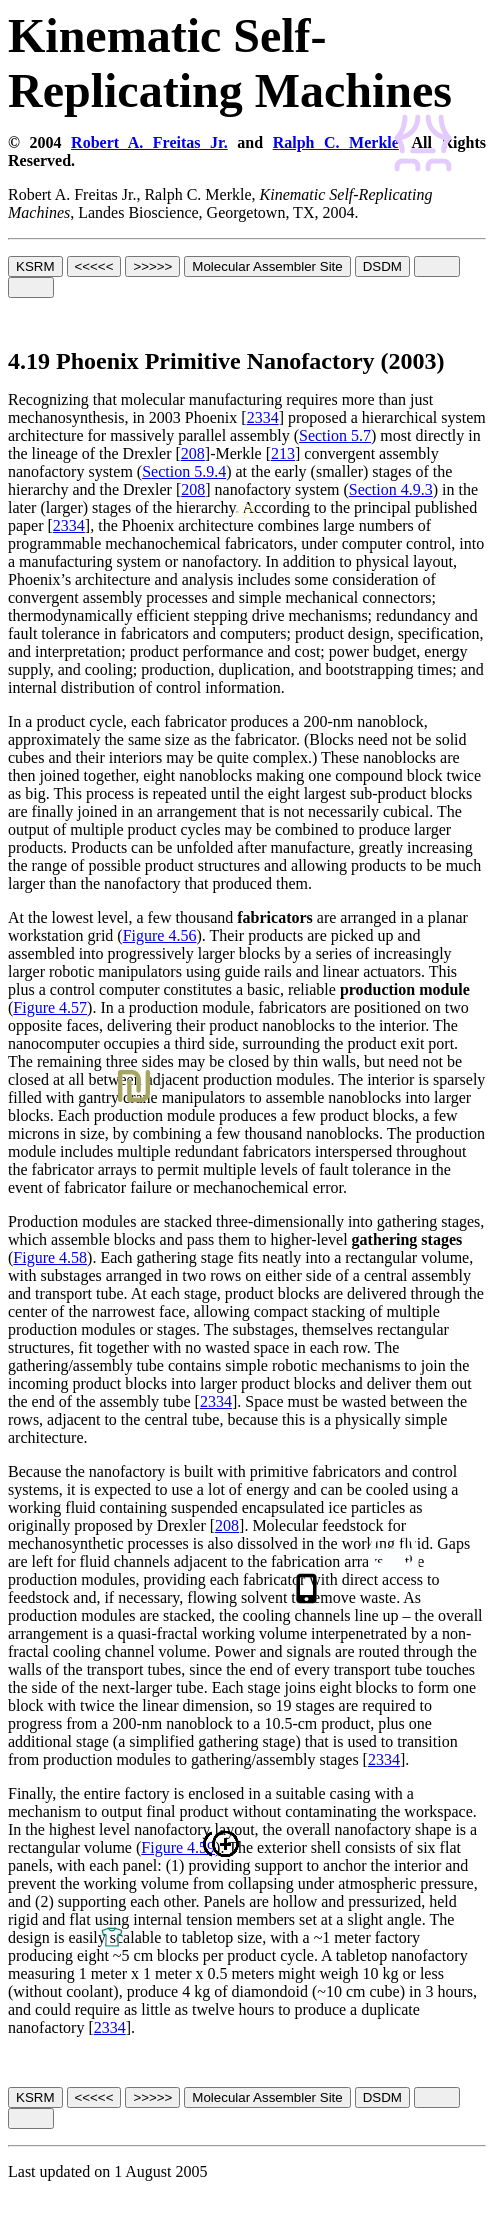  I want to click on browse clothing or apparel items, so click(112, 1937).